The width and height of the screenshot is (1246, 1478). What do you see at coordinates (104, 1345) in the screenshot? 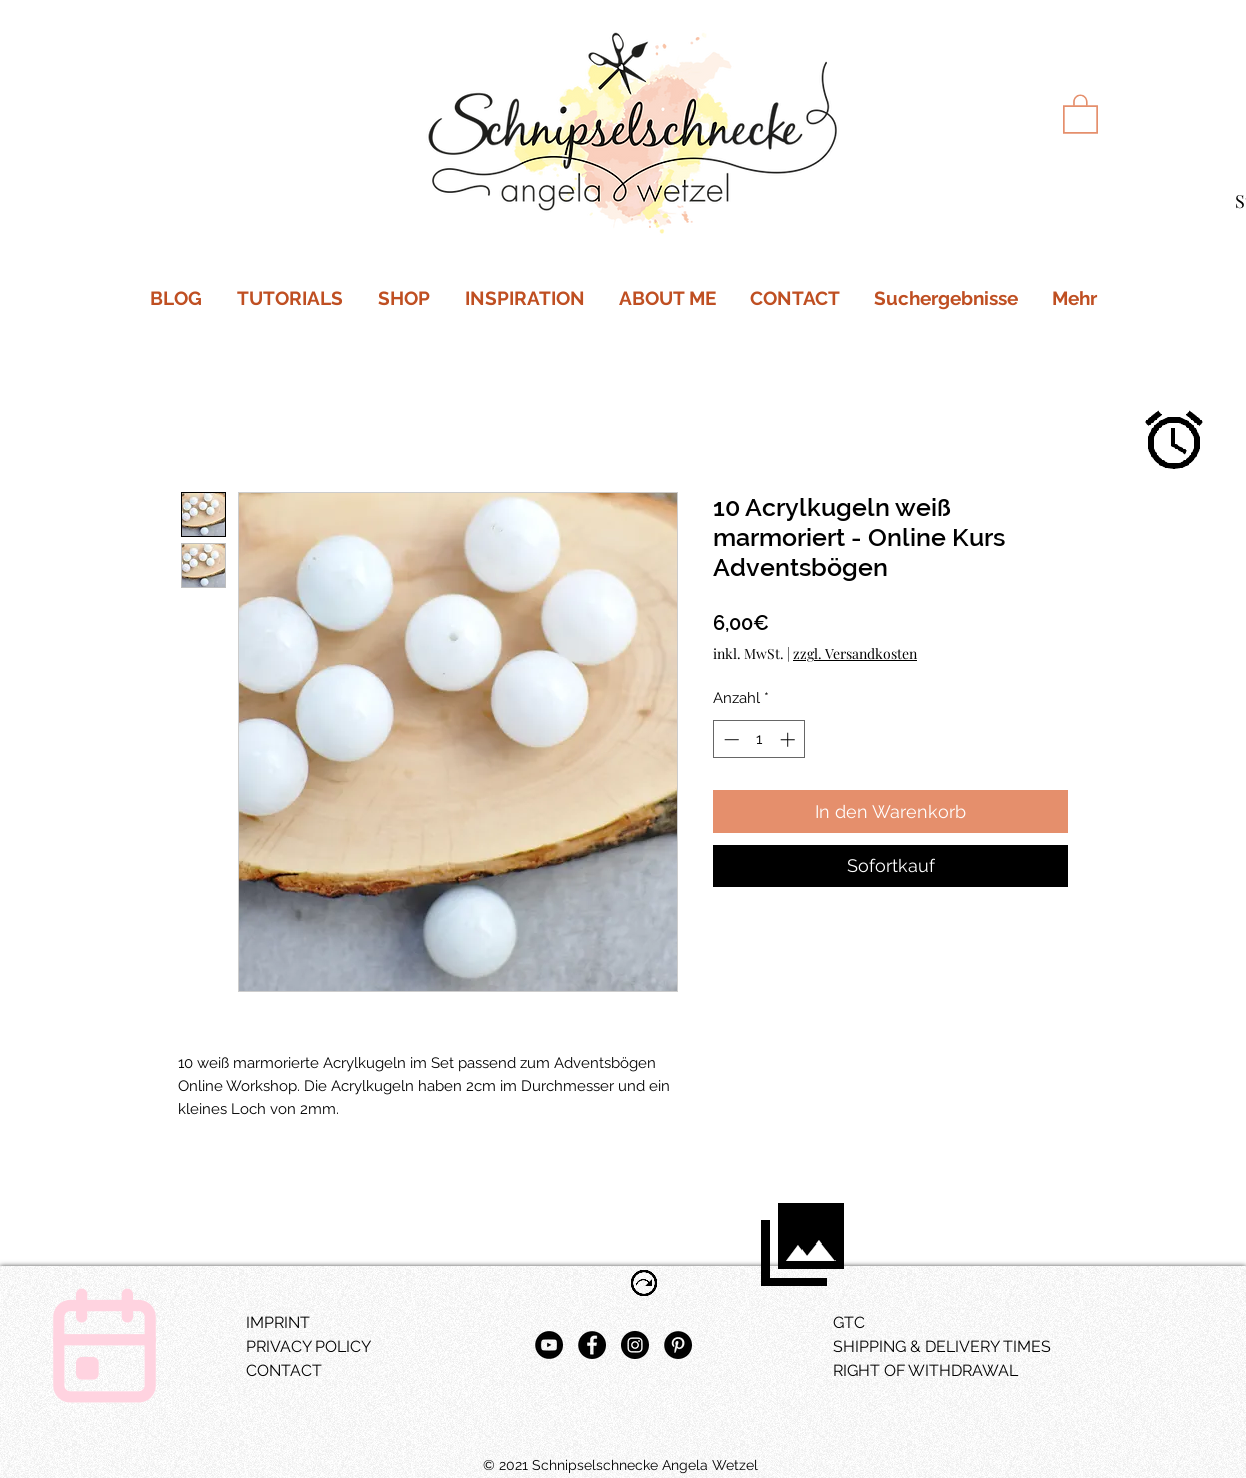
I see `view or add a calendar event` at bounding box center [104, 1345].